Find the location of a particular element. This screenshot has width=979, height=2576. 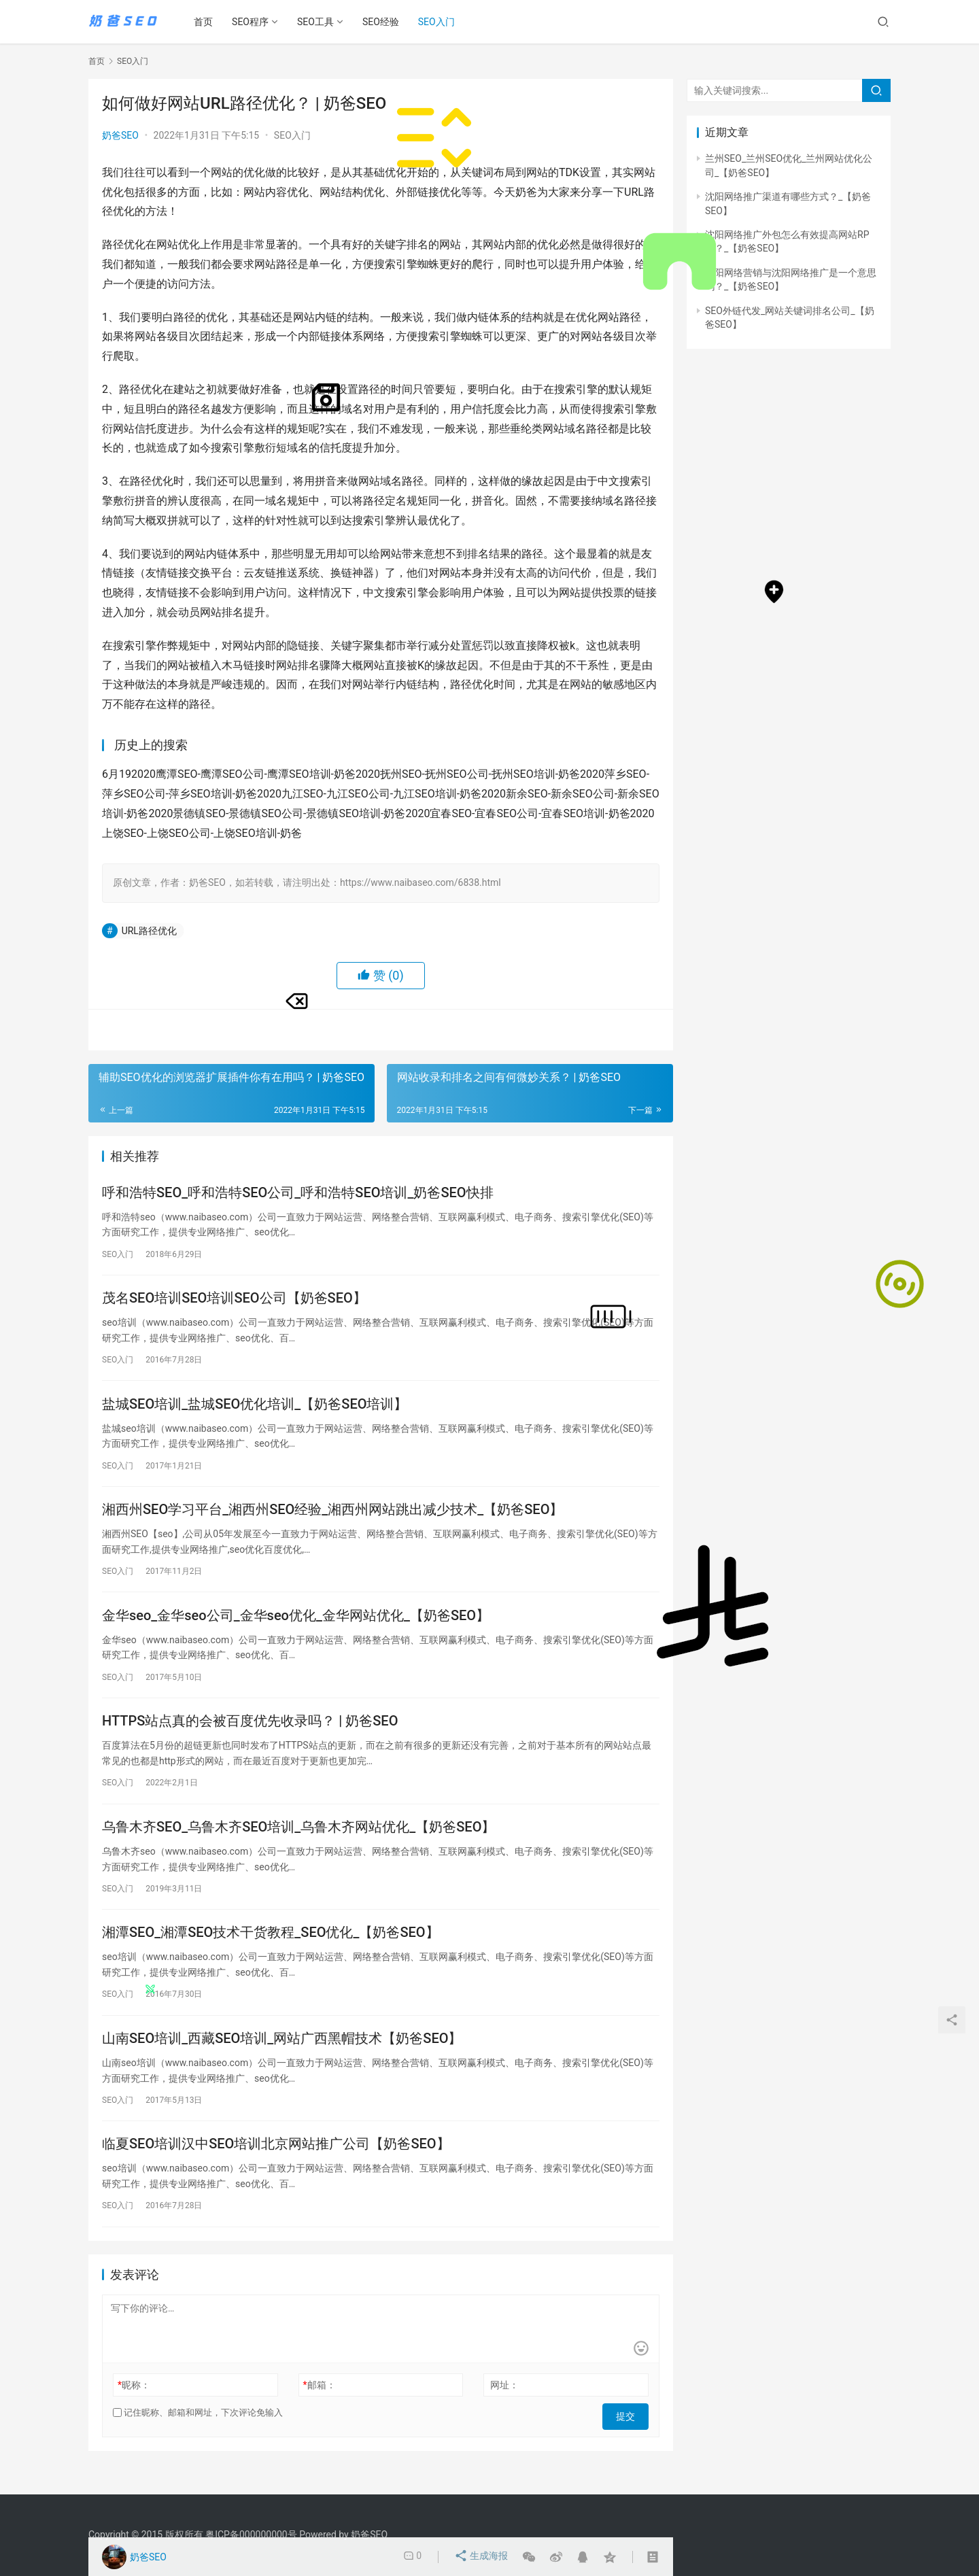

play or access music library is located at coordinates (899, 1284).